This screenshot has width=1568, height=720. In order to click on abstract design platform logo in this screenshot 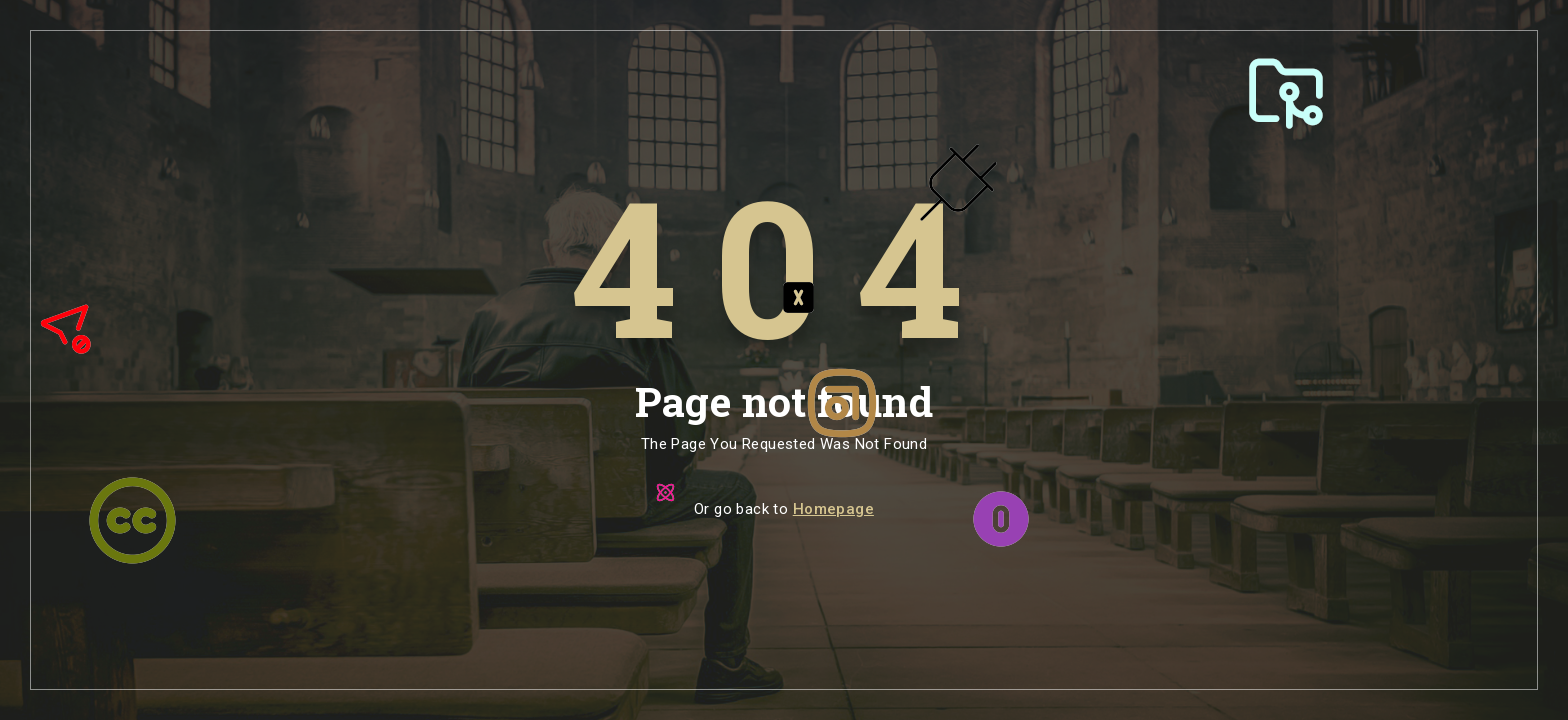, I will do `click(842, 403)`.